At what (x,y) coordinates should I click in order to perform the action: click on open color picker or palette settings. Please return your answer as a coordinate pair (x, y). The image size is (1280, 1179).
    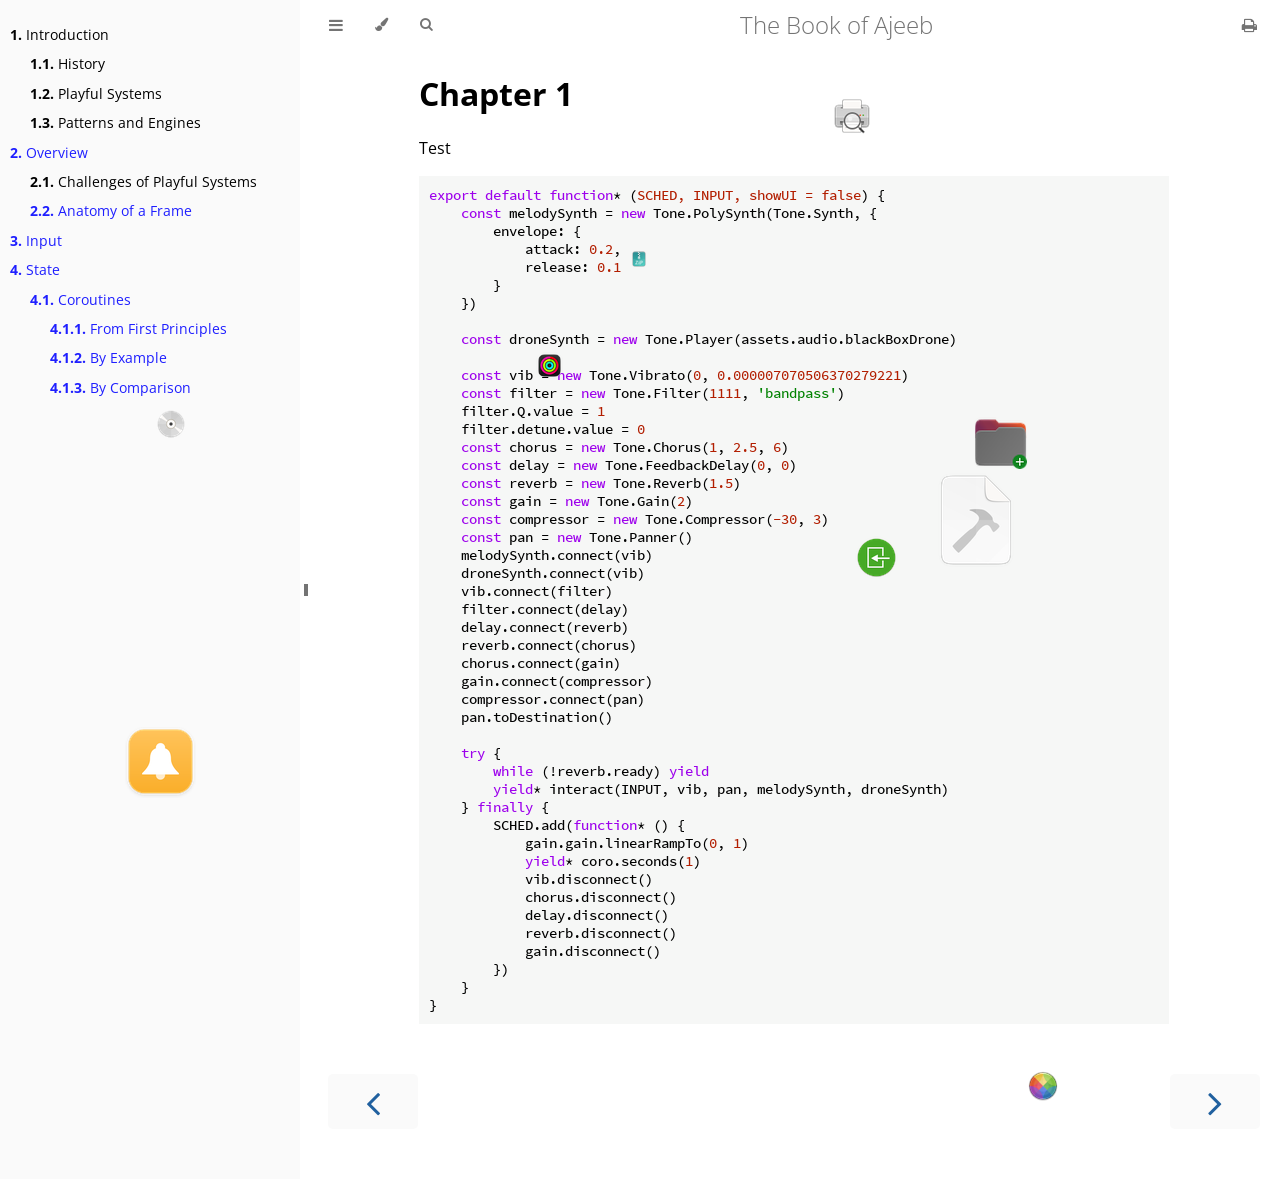
    Looking at the image, I should click on (1043, 1086).